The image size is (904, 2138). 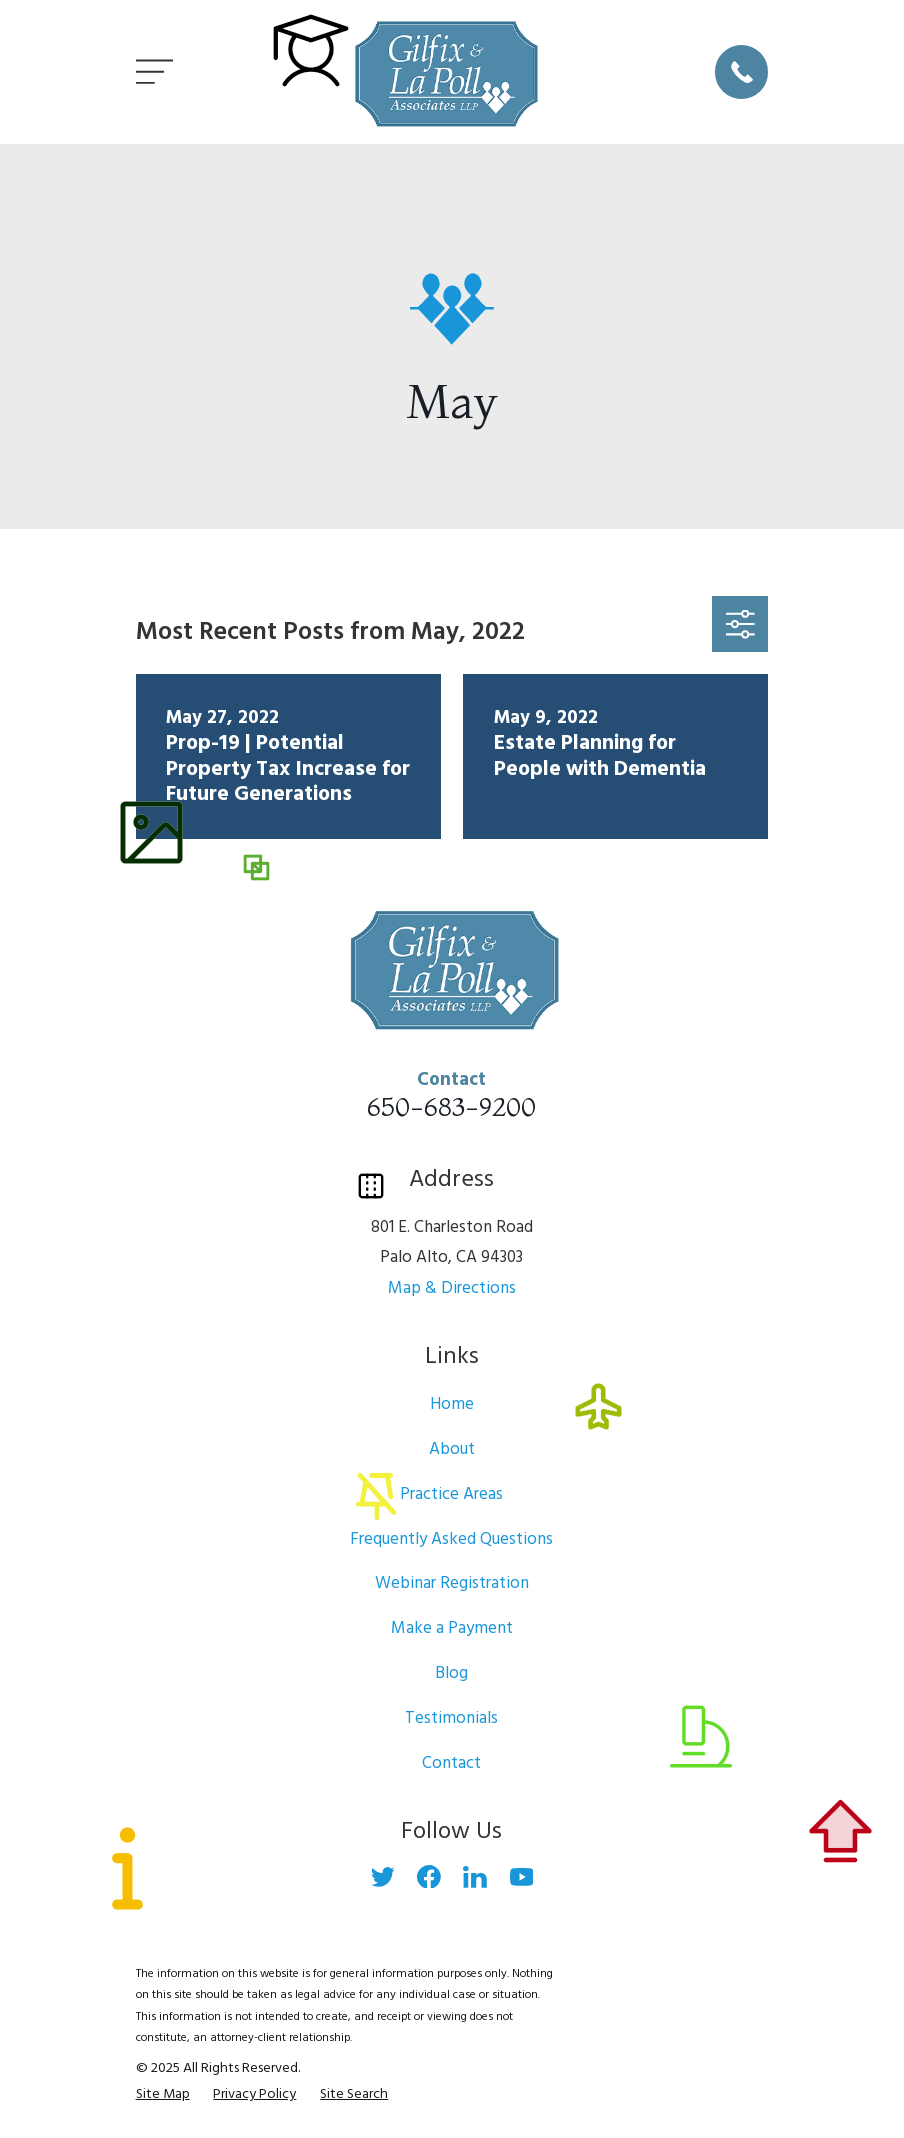 What do you see at coordinates (127, 1868) in the screenshot?
I see `view more information about this item` at bounding box center [127, 1868].